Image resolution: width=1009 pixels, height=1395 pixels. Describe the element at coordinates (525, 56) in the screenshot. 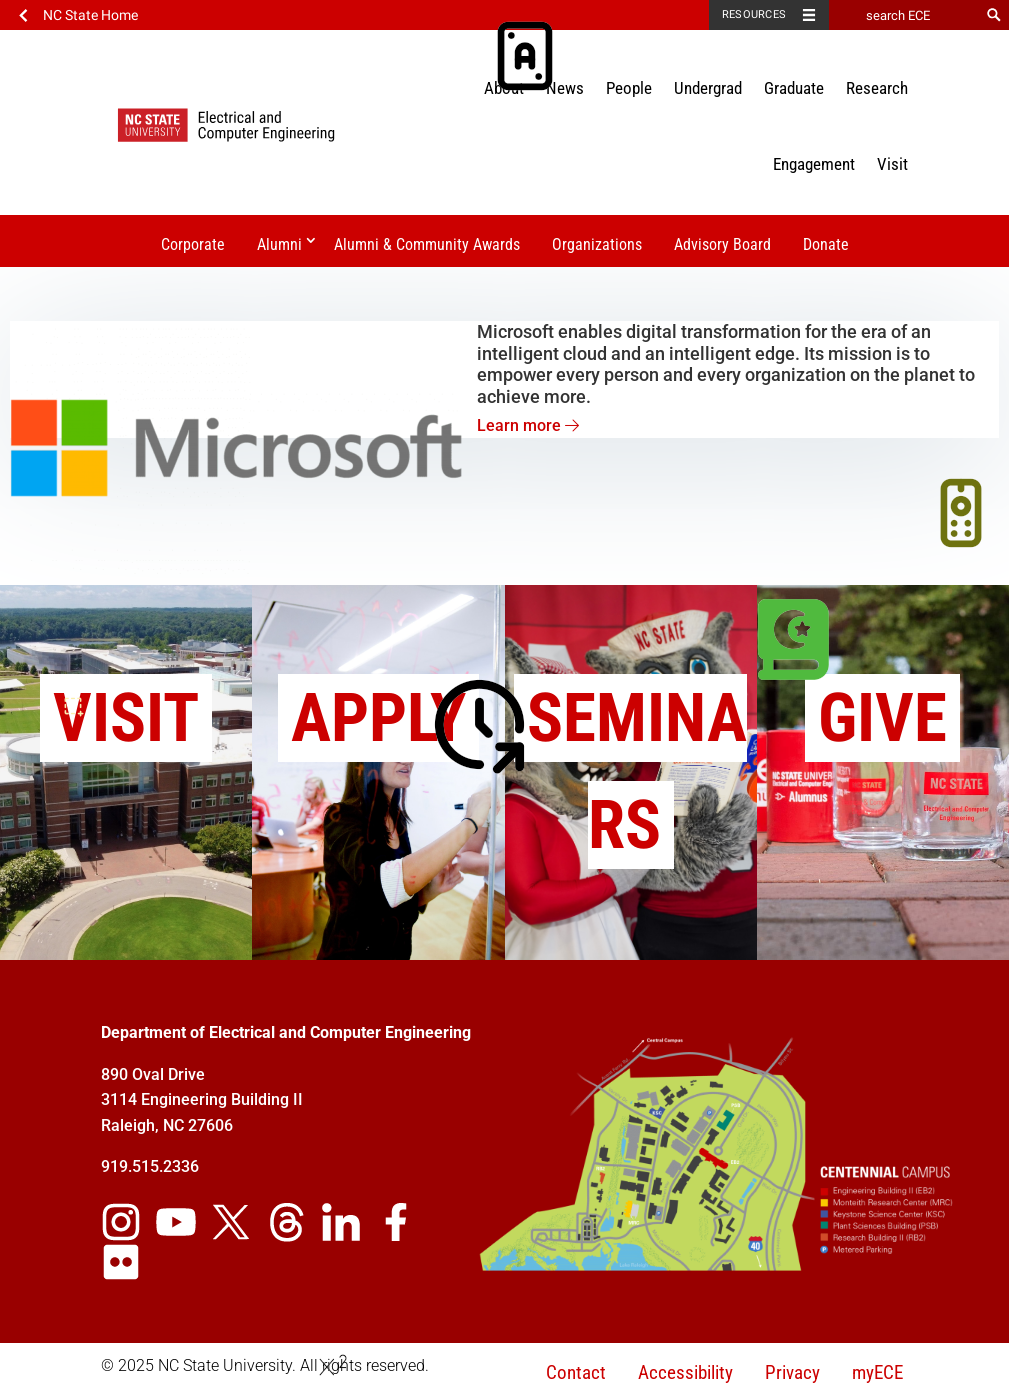

I see `ace playing card for card game apps` at that location.